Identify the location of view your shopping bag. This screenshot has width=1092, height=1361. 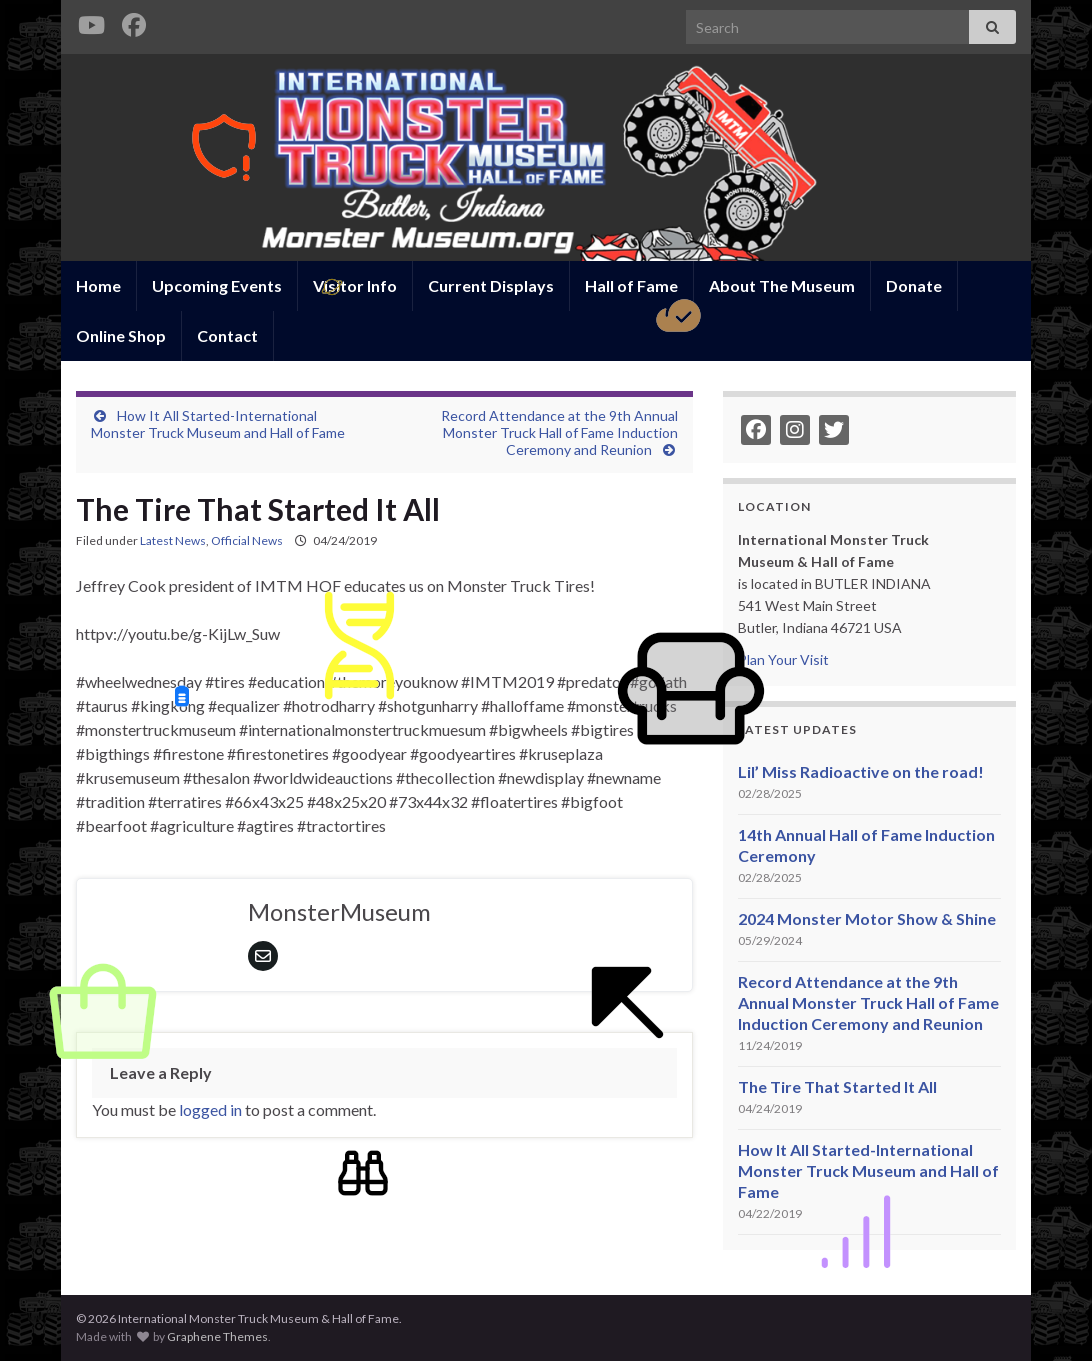
(103, 1017).